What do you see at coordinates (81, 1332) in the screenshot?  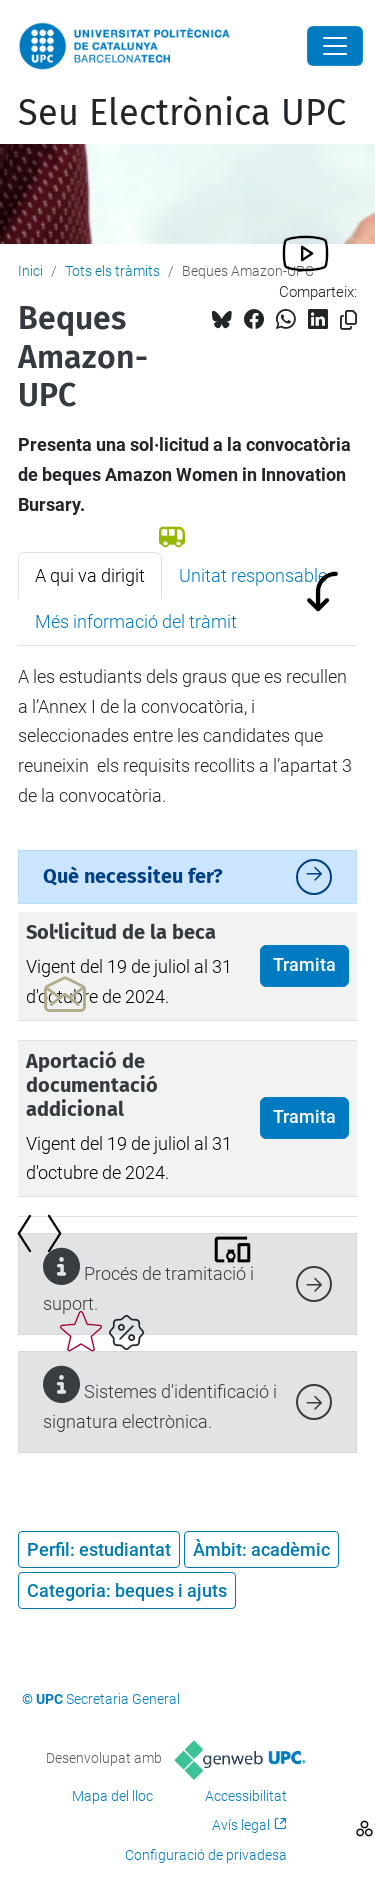 I see `add to favorites` at bounding box center [81, 1332].